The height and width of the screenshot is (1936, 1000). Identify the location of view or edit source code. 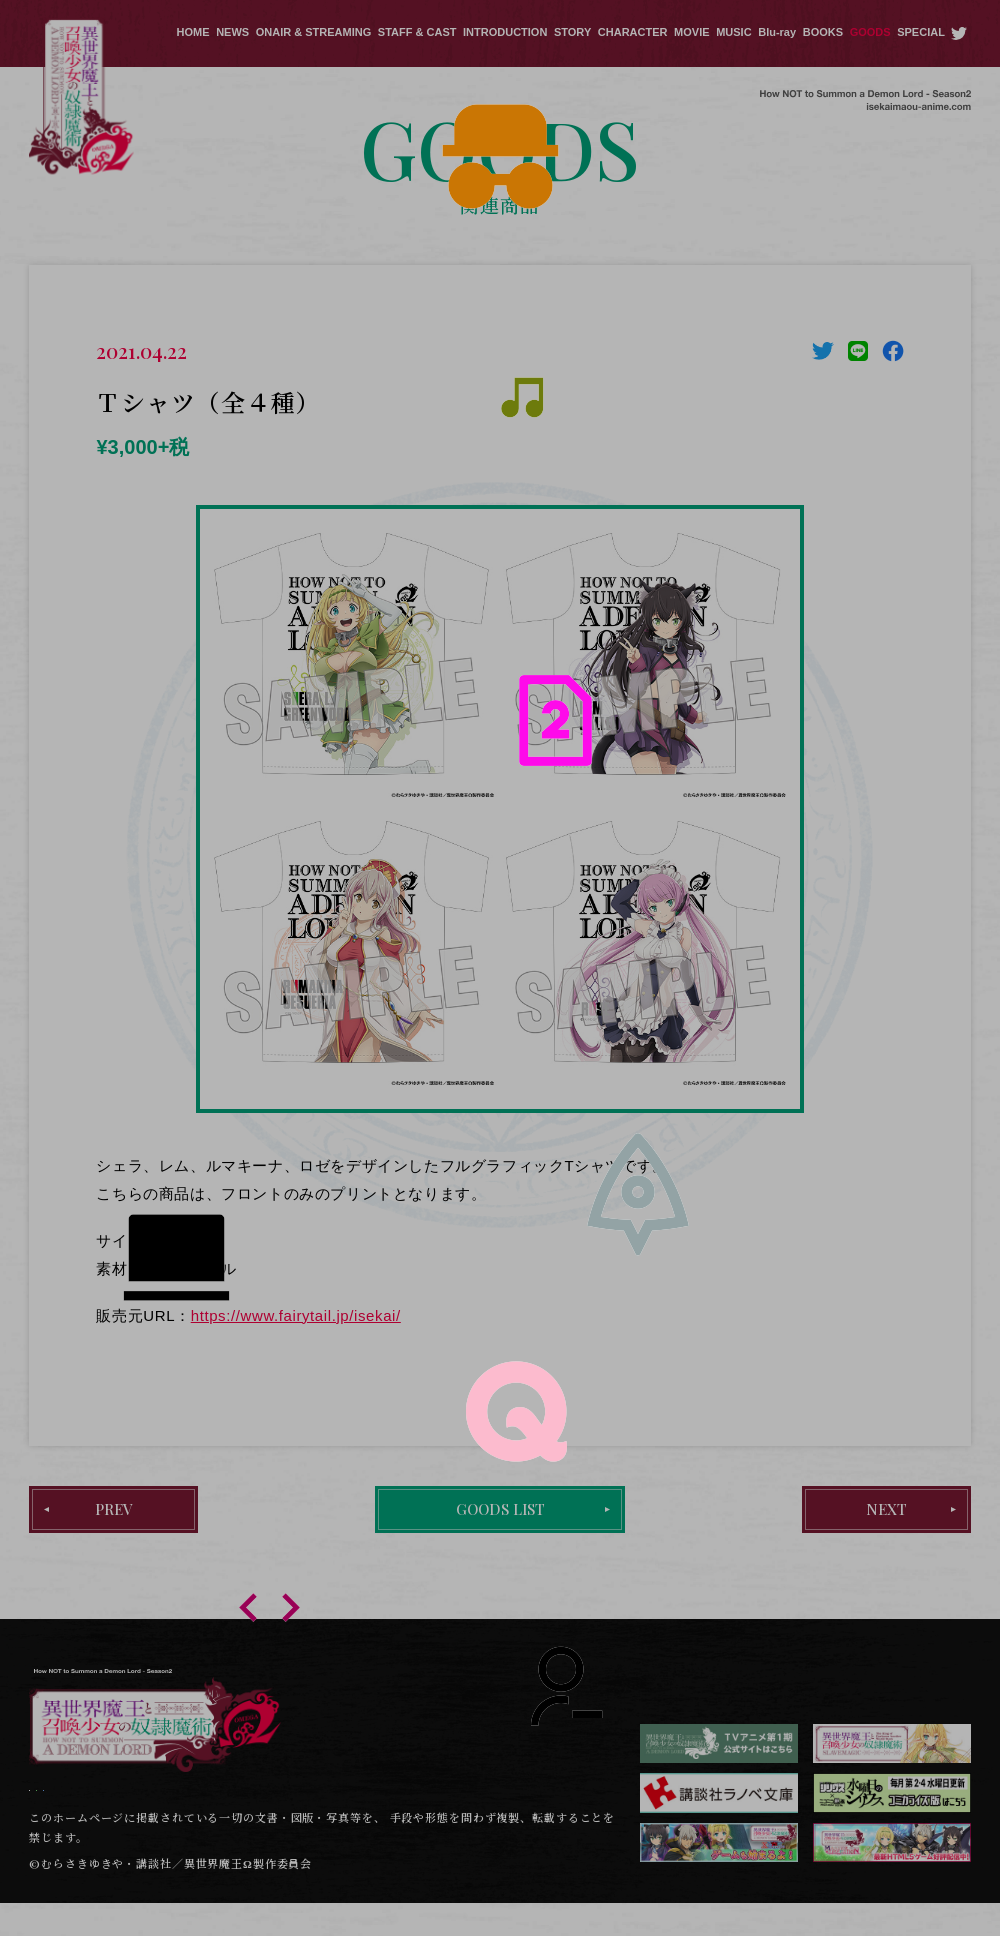
(269, 1607).